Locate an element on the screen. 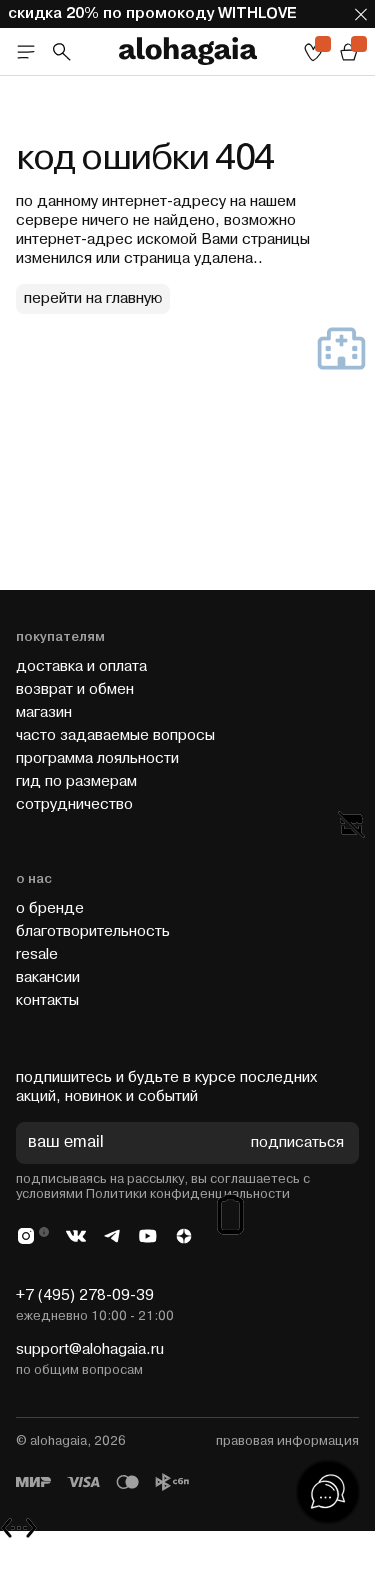 This screenshot has width=375, height=1589. configure ethernet or network connection settings is located at coordinates (19, 1528).